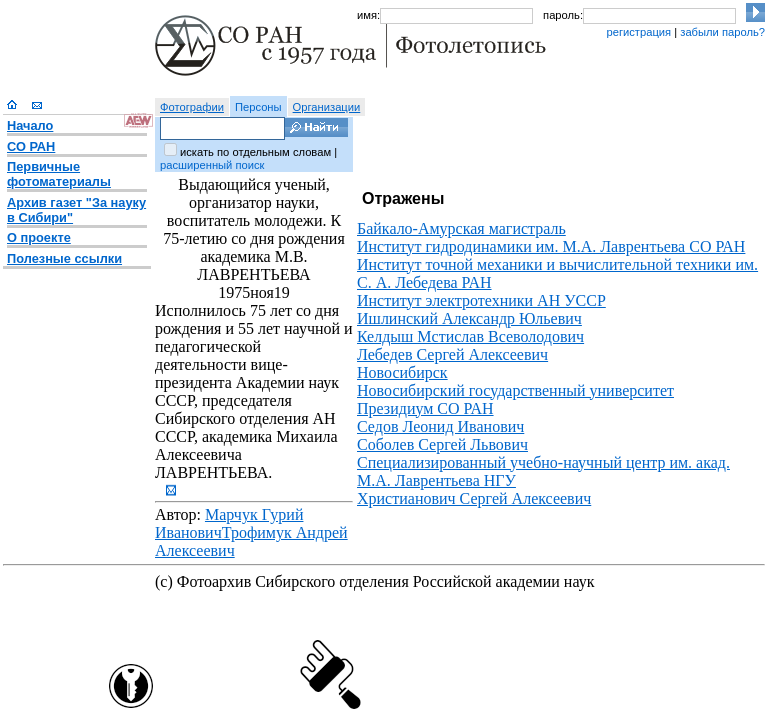 The height and width of the screenshot is (720, 768). Describe the element at coordinates (330, 674) in the screenshot. I see `renovate dependency automation service` at that location.